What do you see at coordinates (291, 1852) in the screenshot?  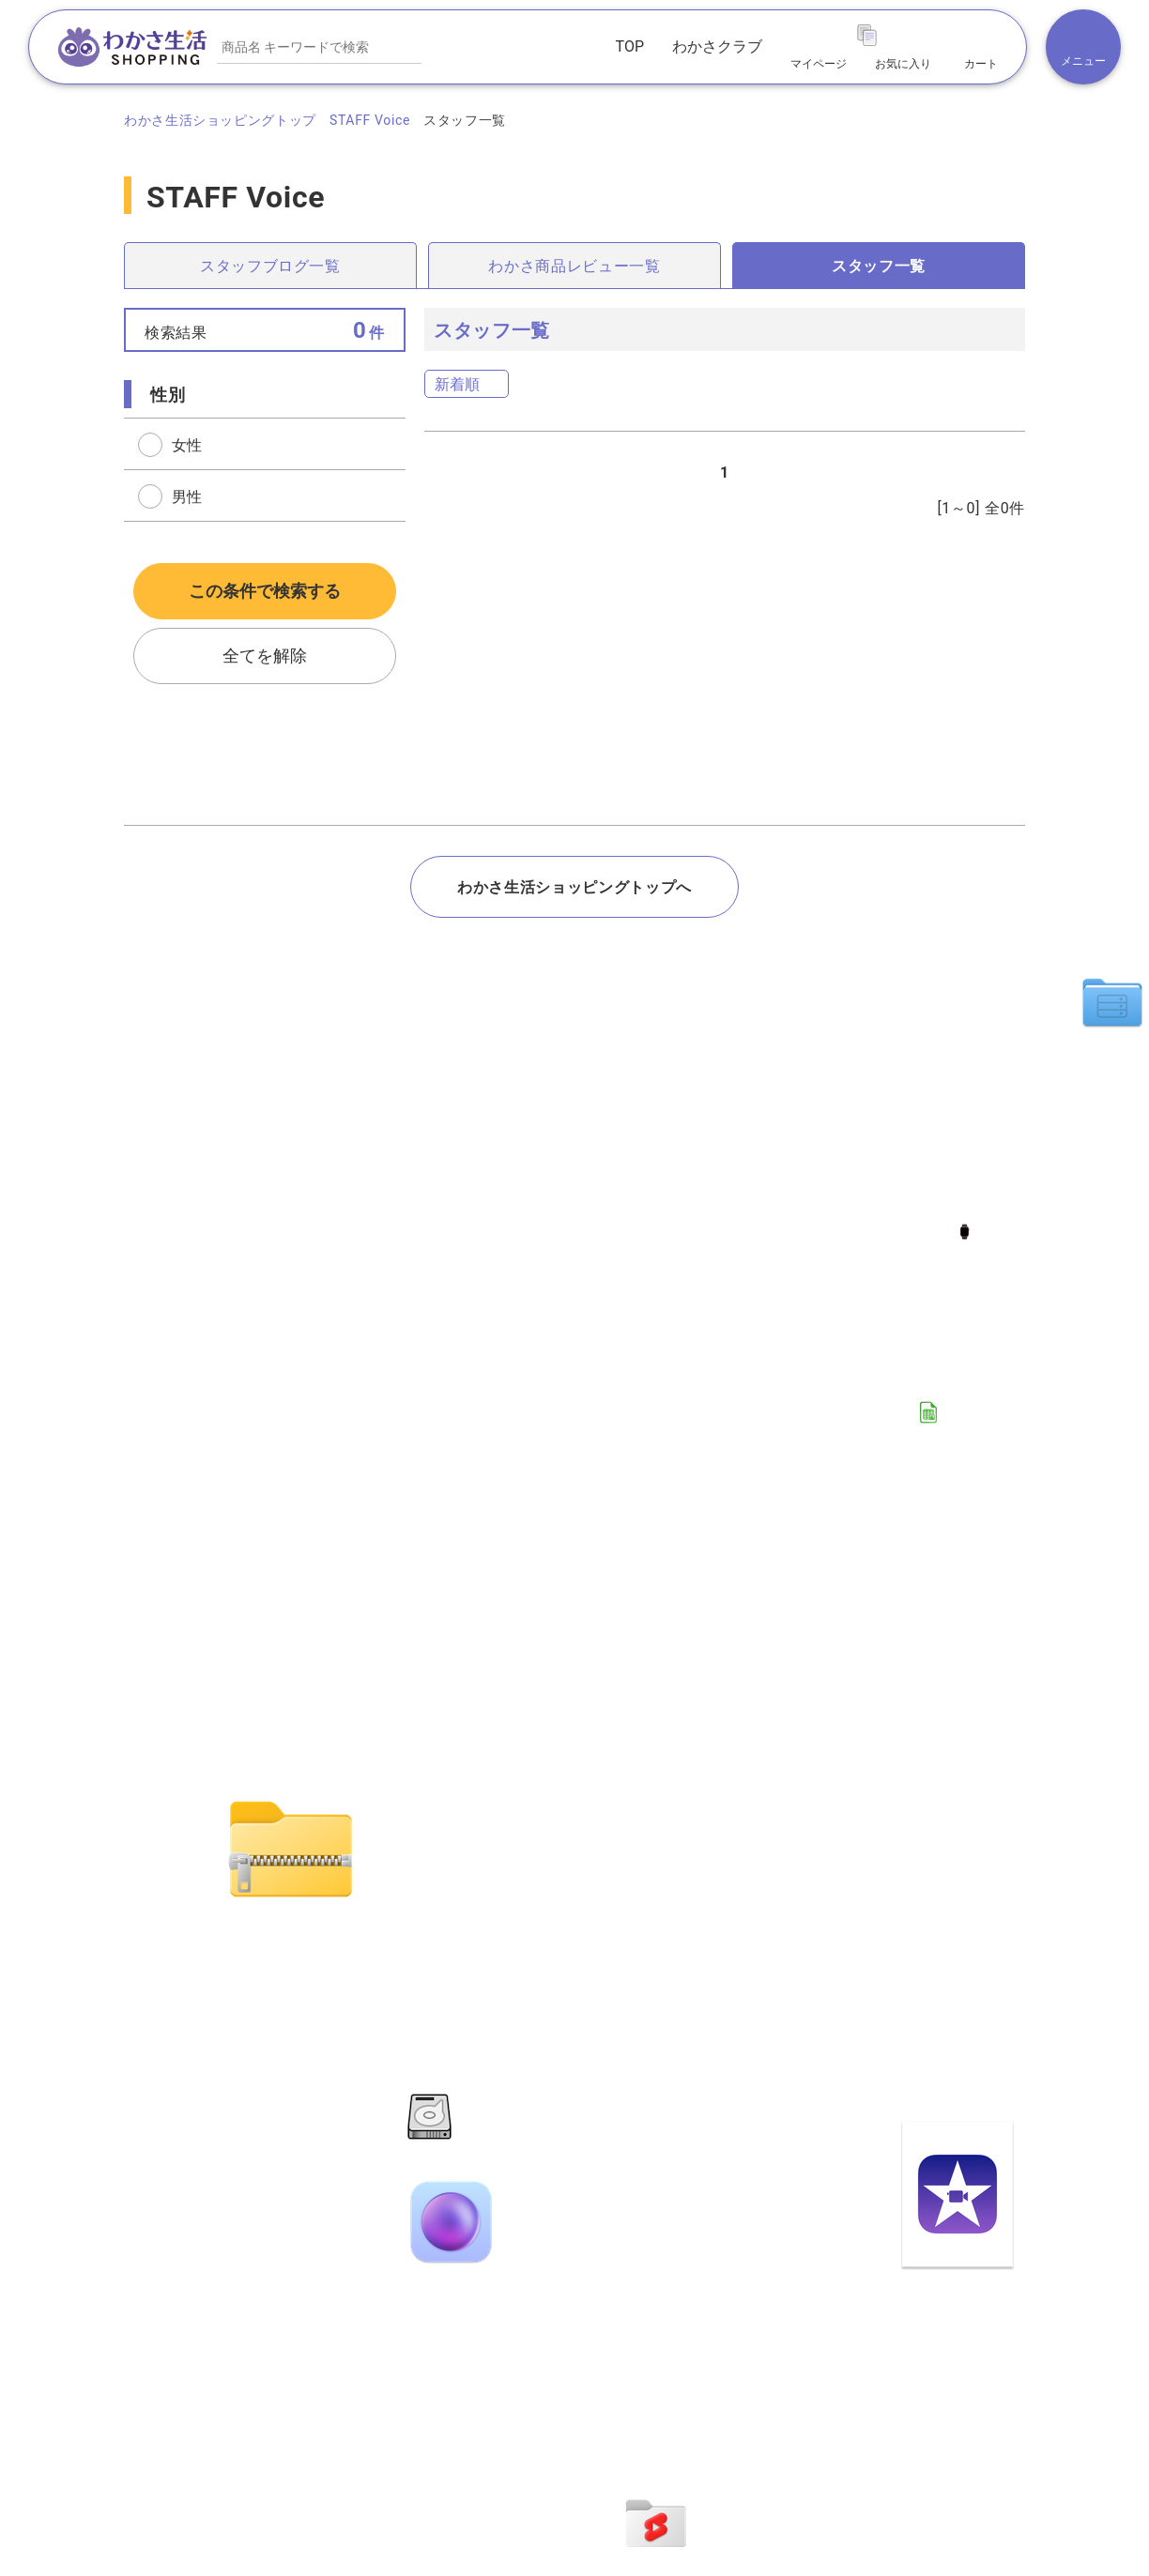 I see `open a compressed zip folder` at bounding box center [291, 1852].